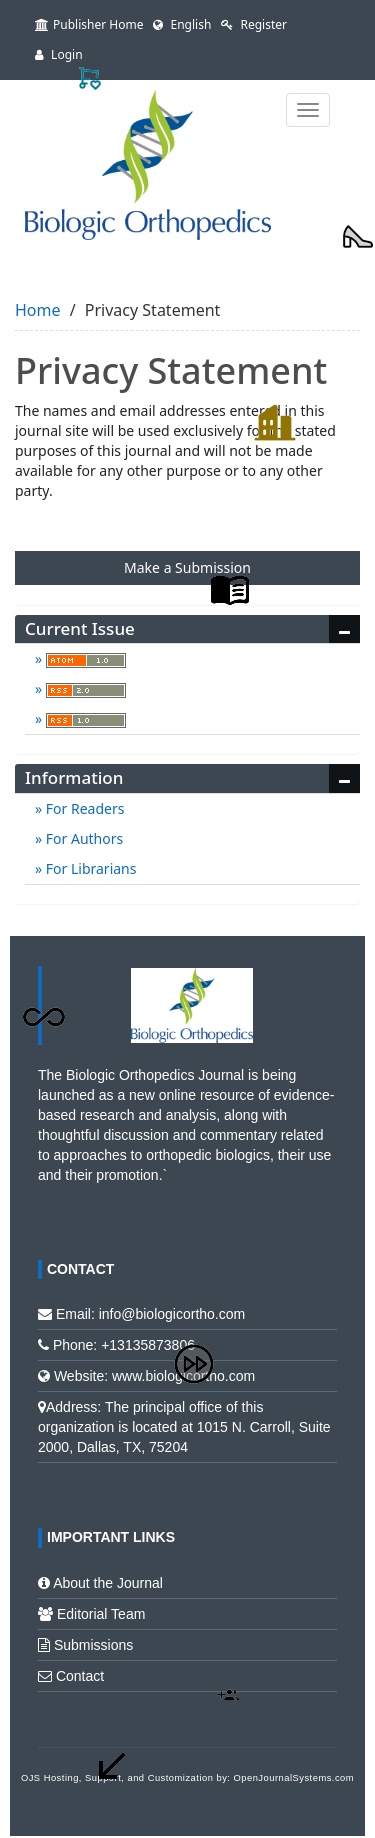  What do you see at coordinates (275, 424) in the screenshot?
I see `view properties or real estate listings` at bounding box center [275, 424].